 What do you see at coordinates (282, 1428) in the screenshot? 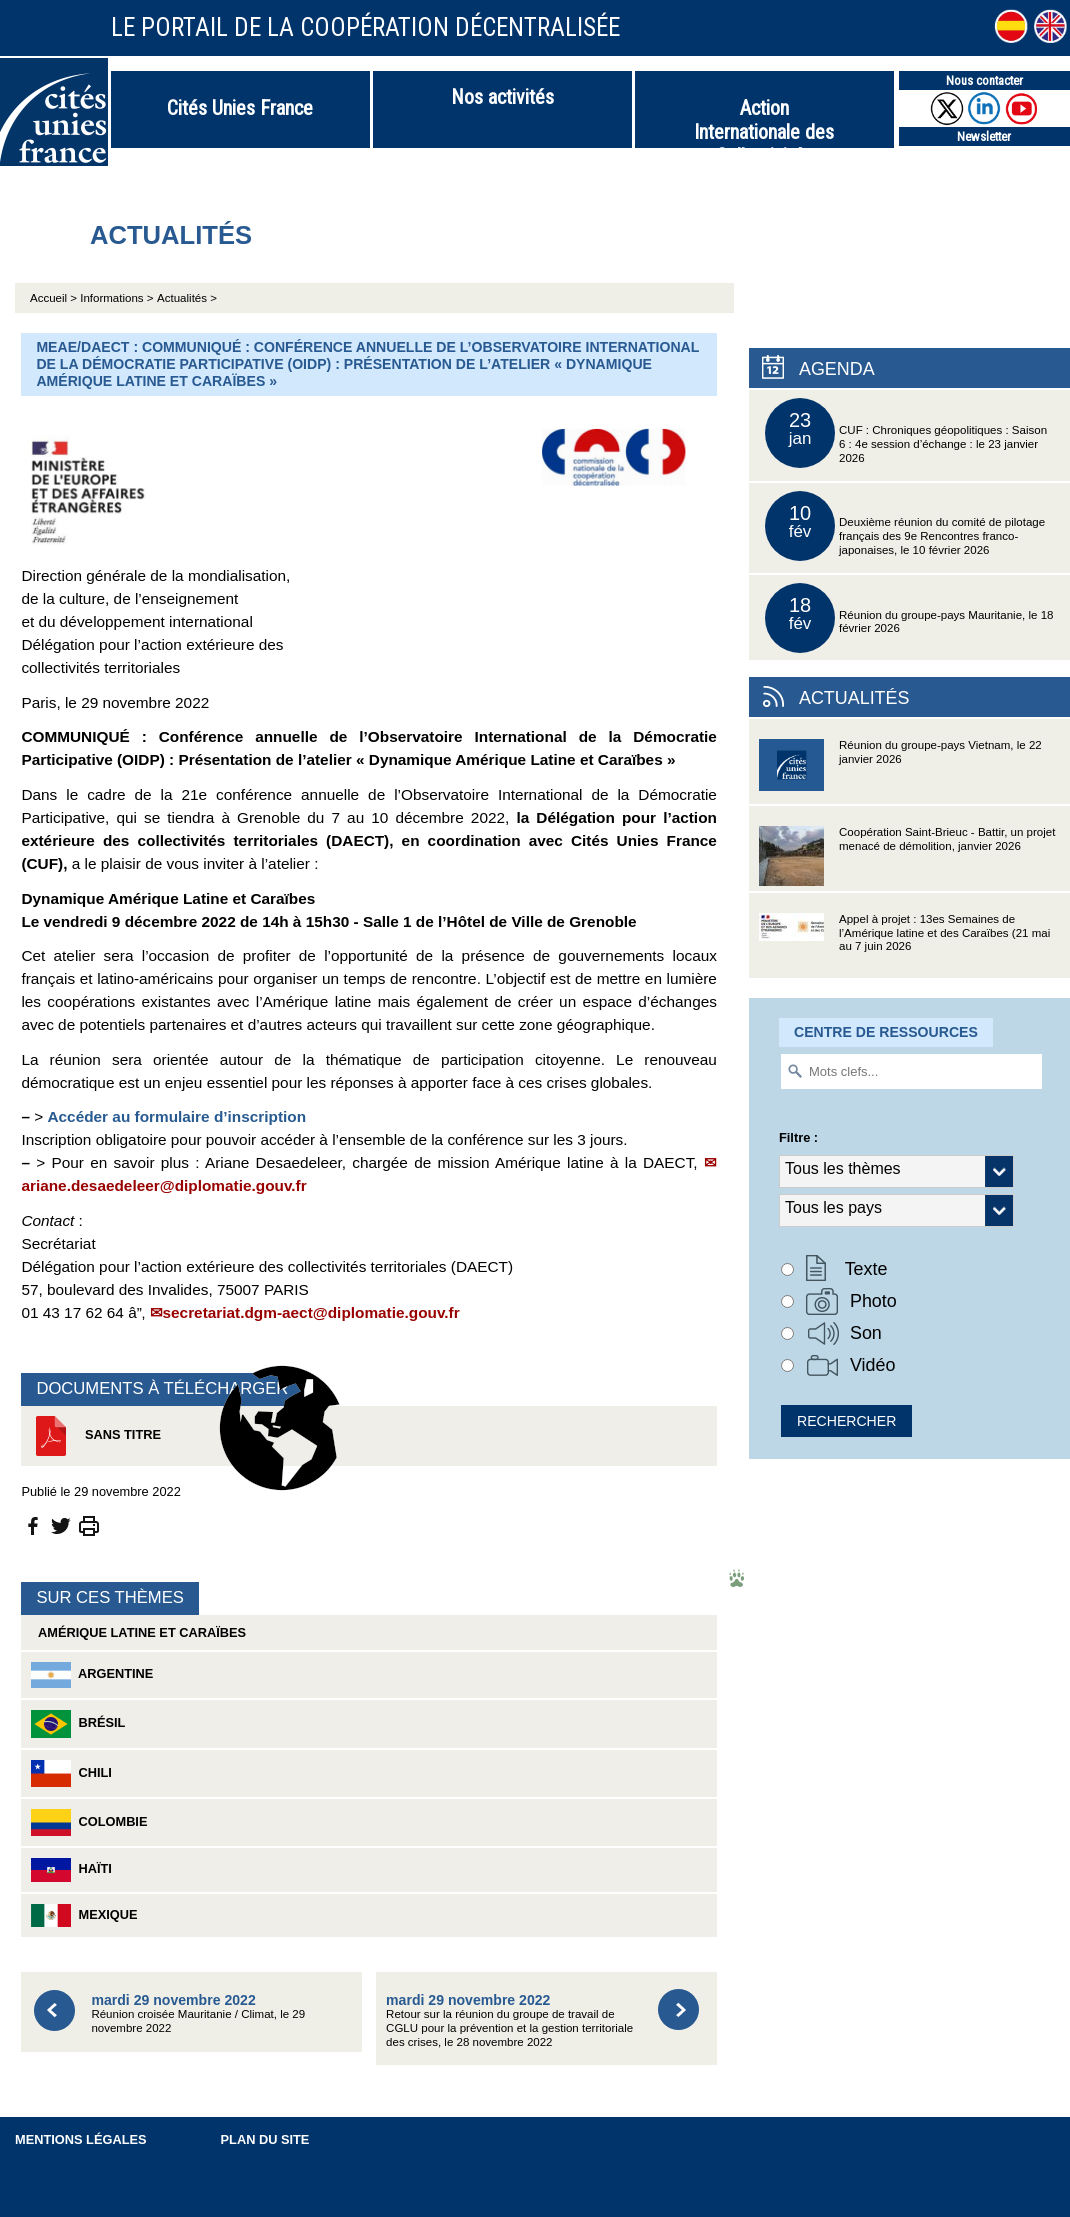
I see `switch to global or worldwide view` at bounding box center [282, 1428].